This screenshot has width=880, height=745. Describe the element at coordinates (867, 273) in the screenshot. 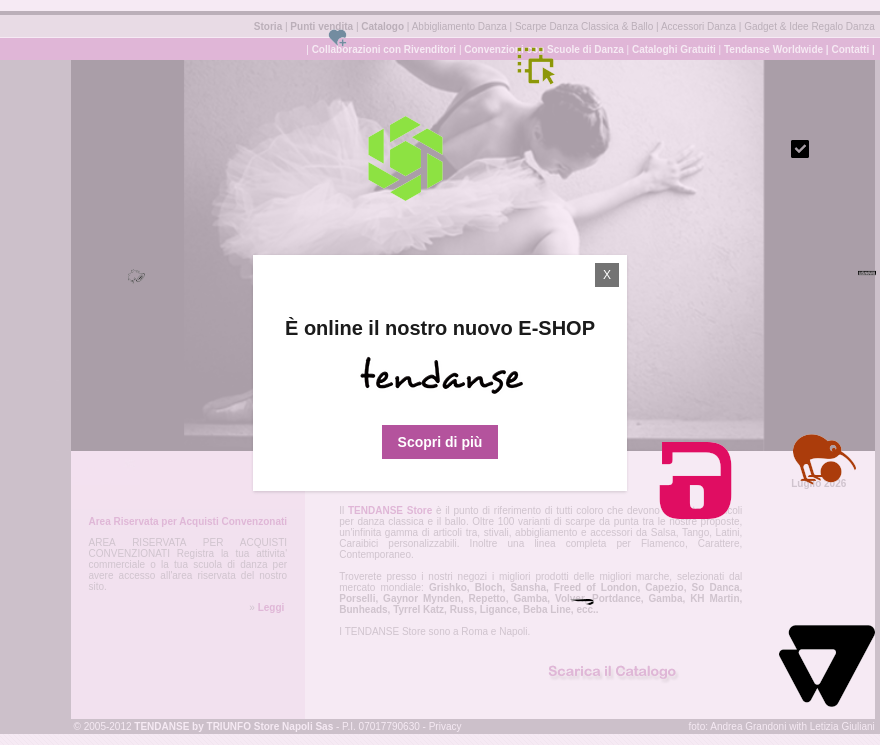

I see `visit U.S. News & World Report website` at that location.